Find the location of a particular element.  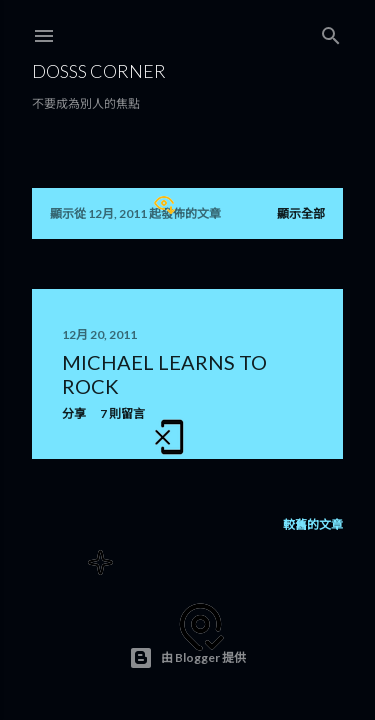

indicates AI-generated or enhanced content is located at coordinates (100, 562).